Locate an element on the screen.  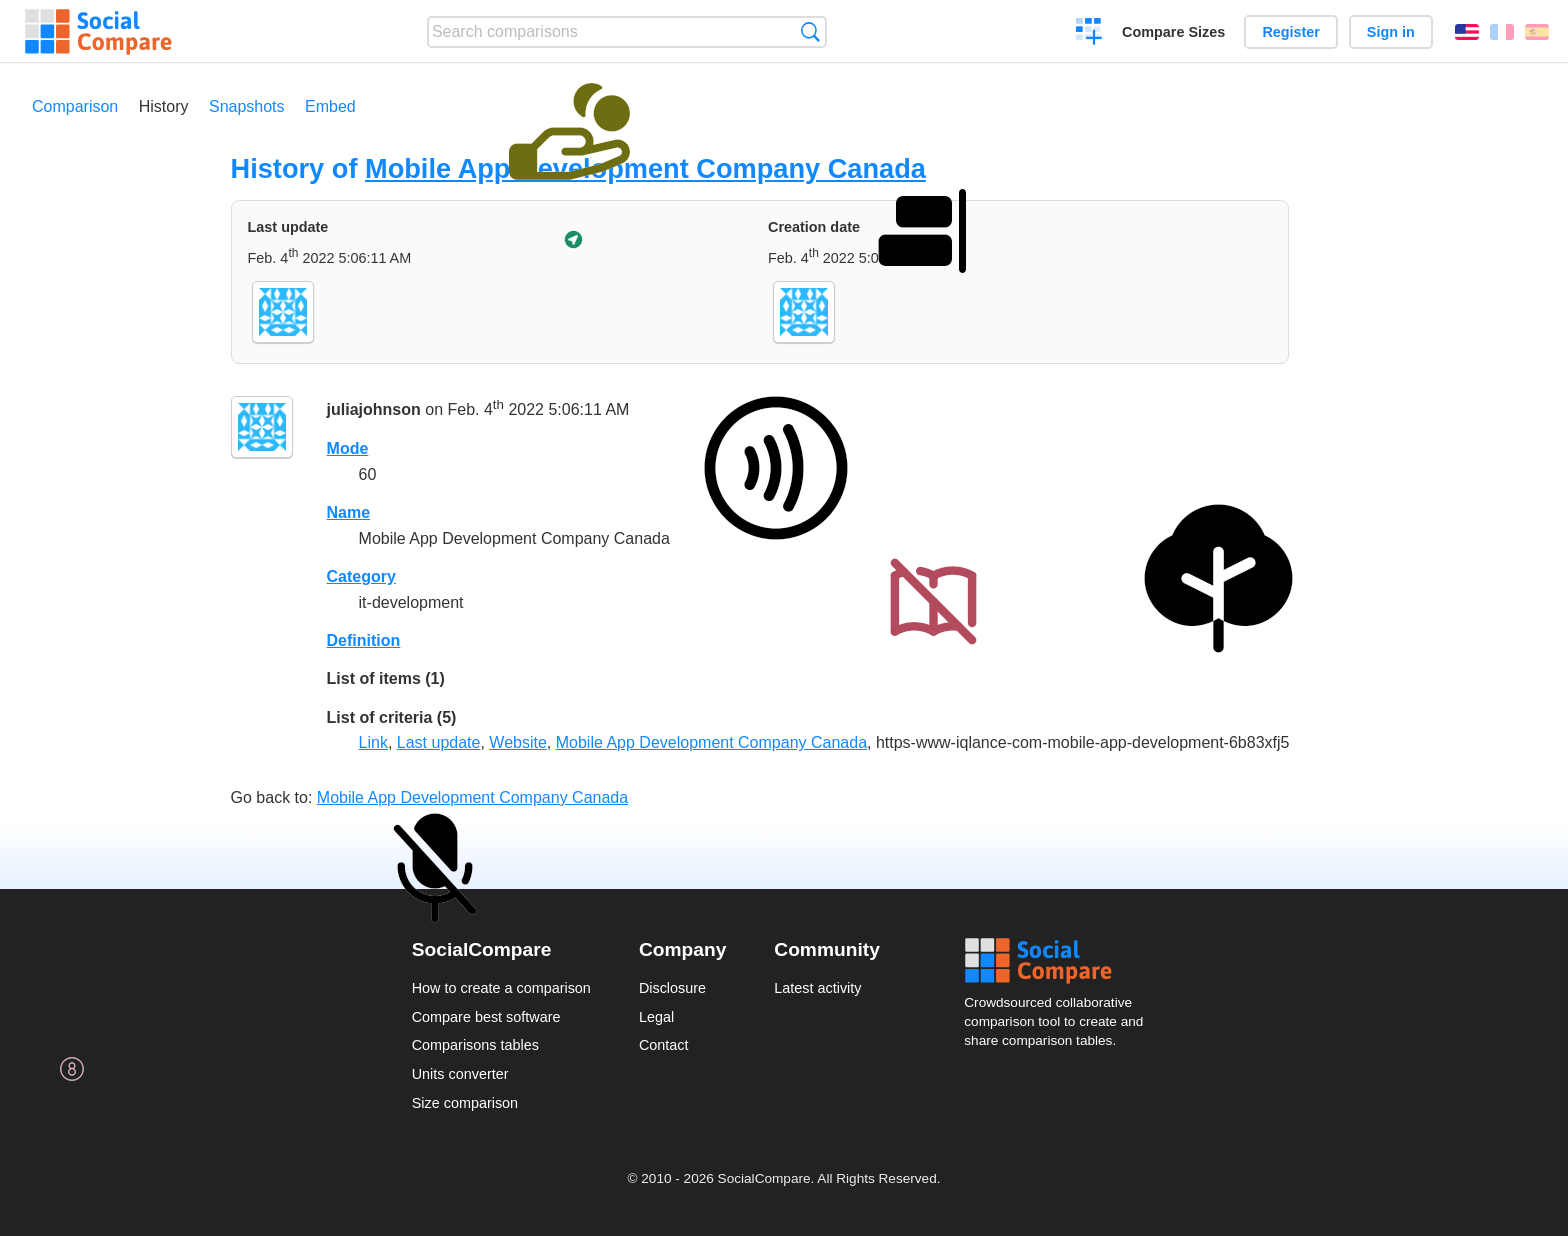
make a payment or donation is located at coordinates (573, 135).